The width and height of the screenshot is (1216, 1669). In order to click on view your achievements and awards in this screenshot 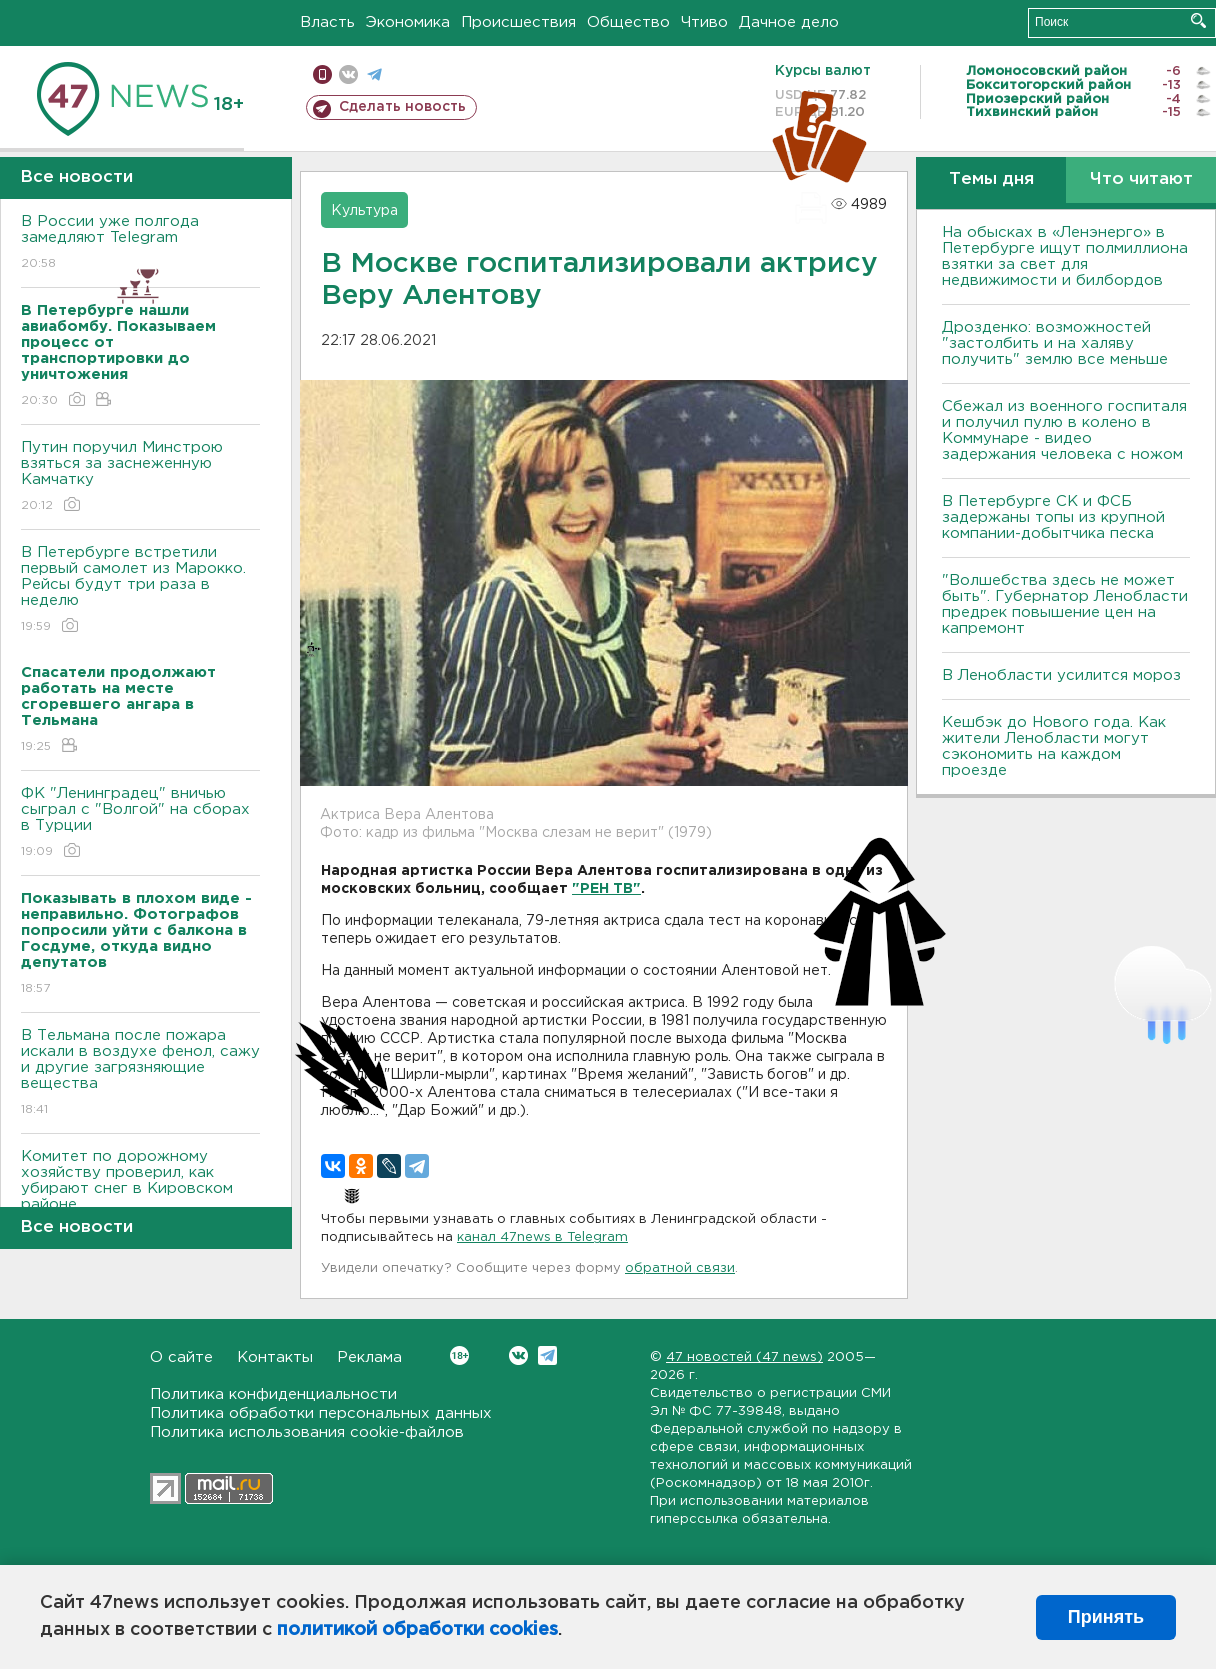, I will do `click(138, 285)`.